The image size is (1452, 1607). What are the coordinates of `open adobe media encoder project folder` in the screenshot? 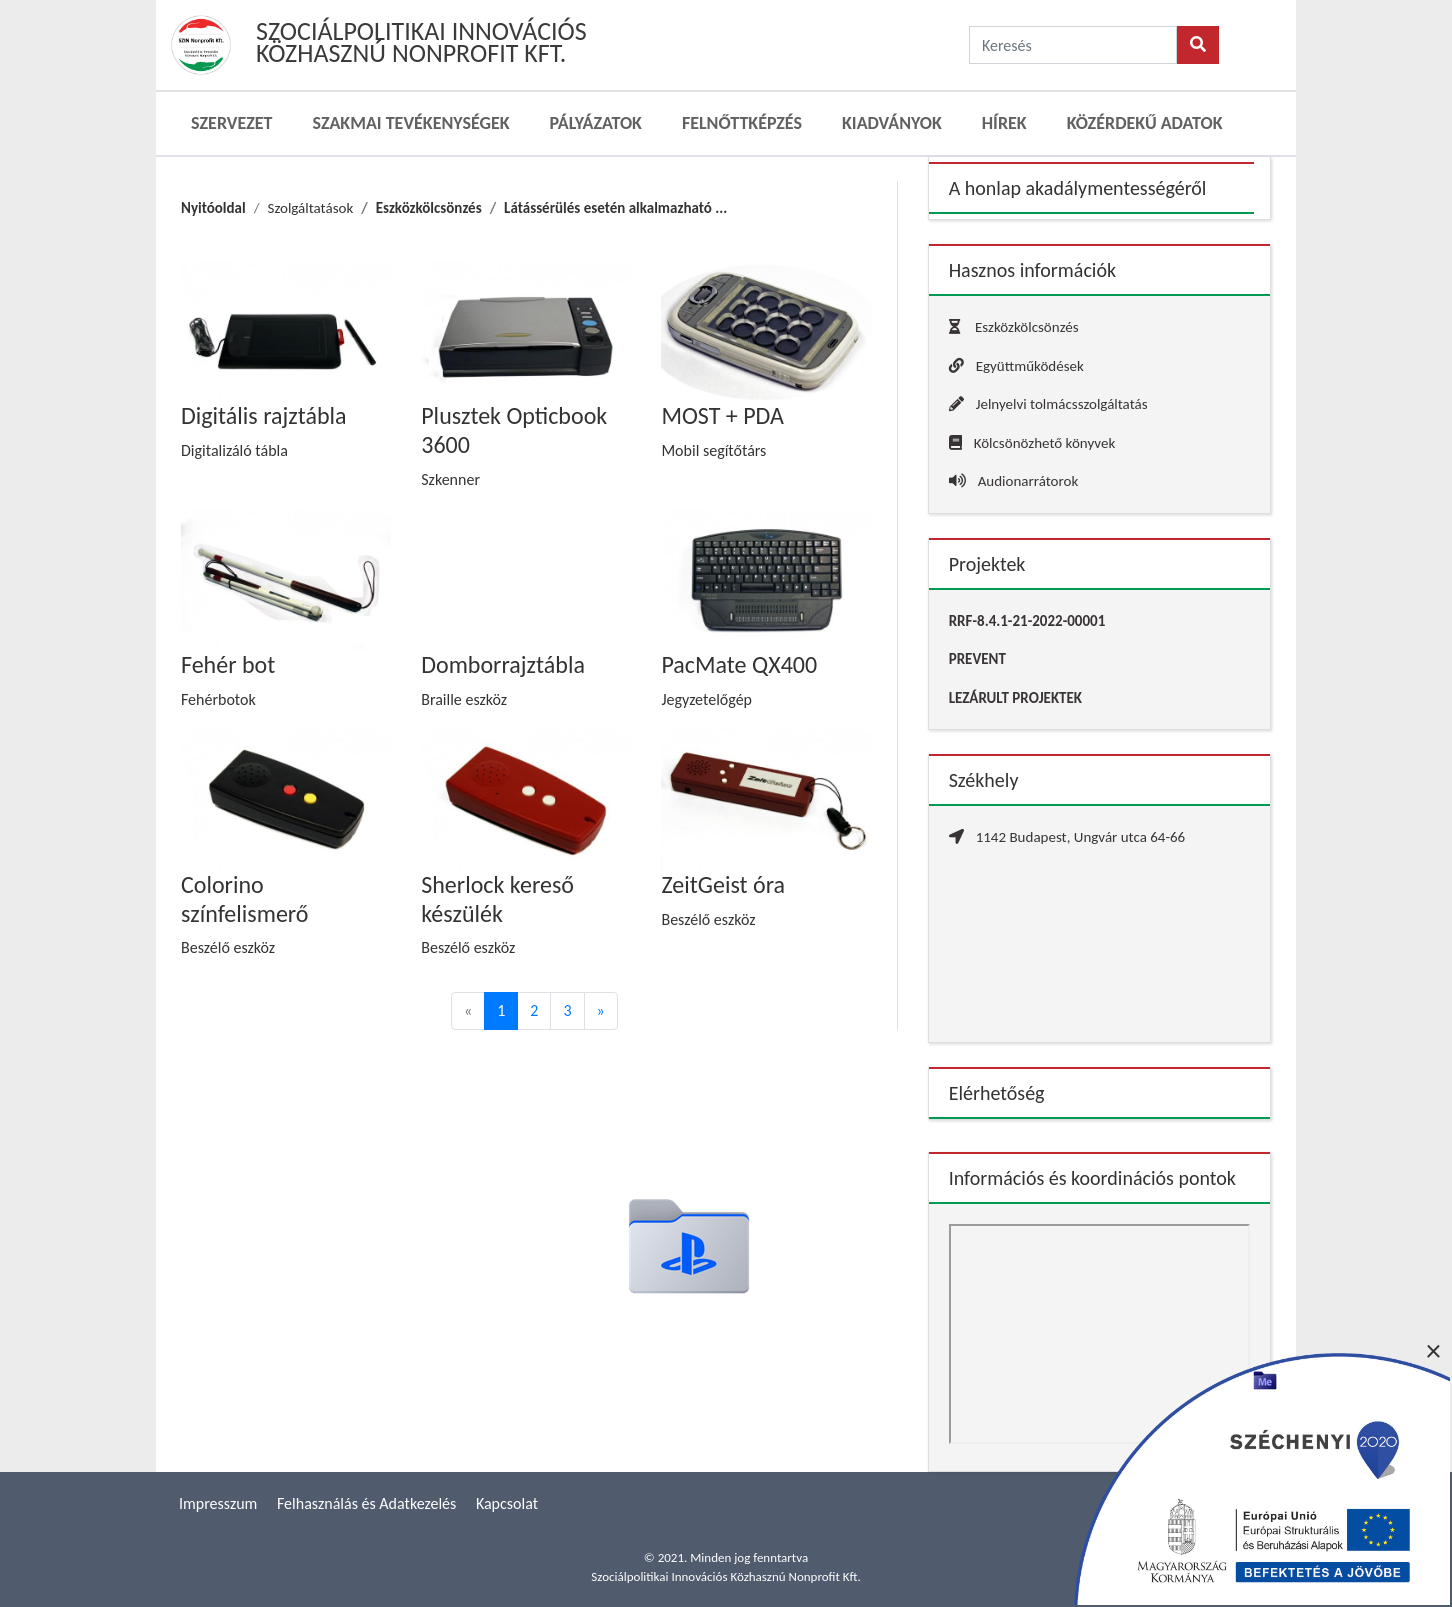 It's located at (1265, 1381).